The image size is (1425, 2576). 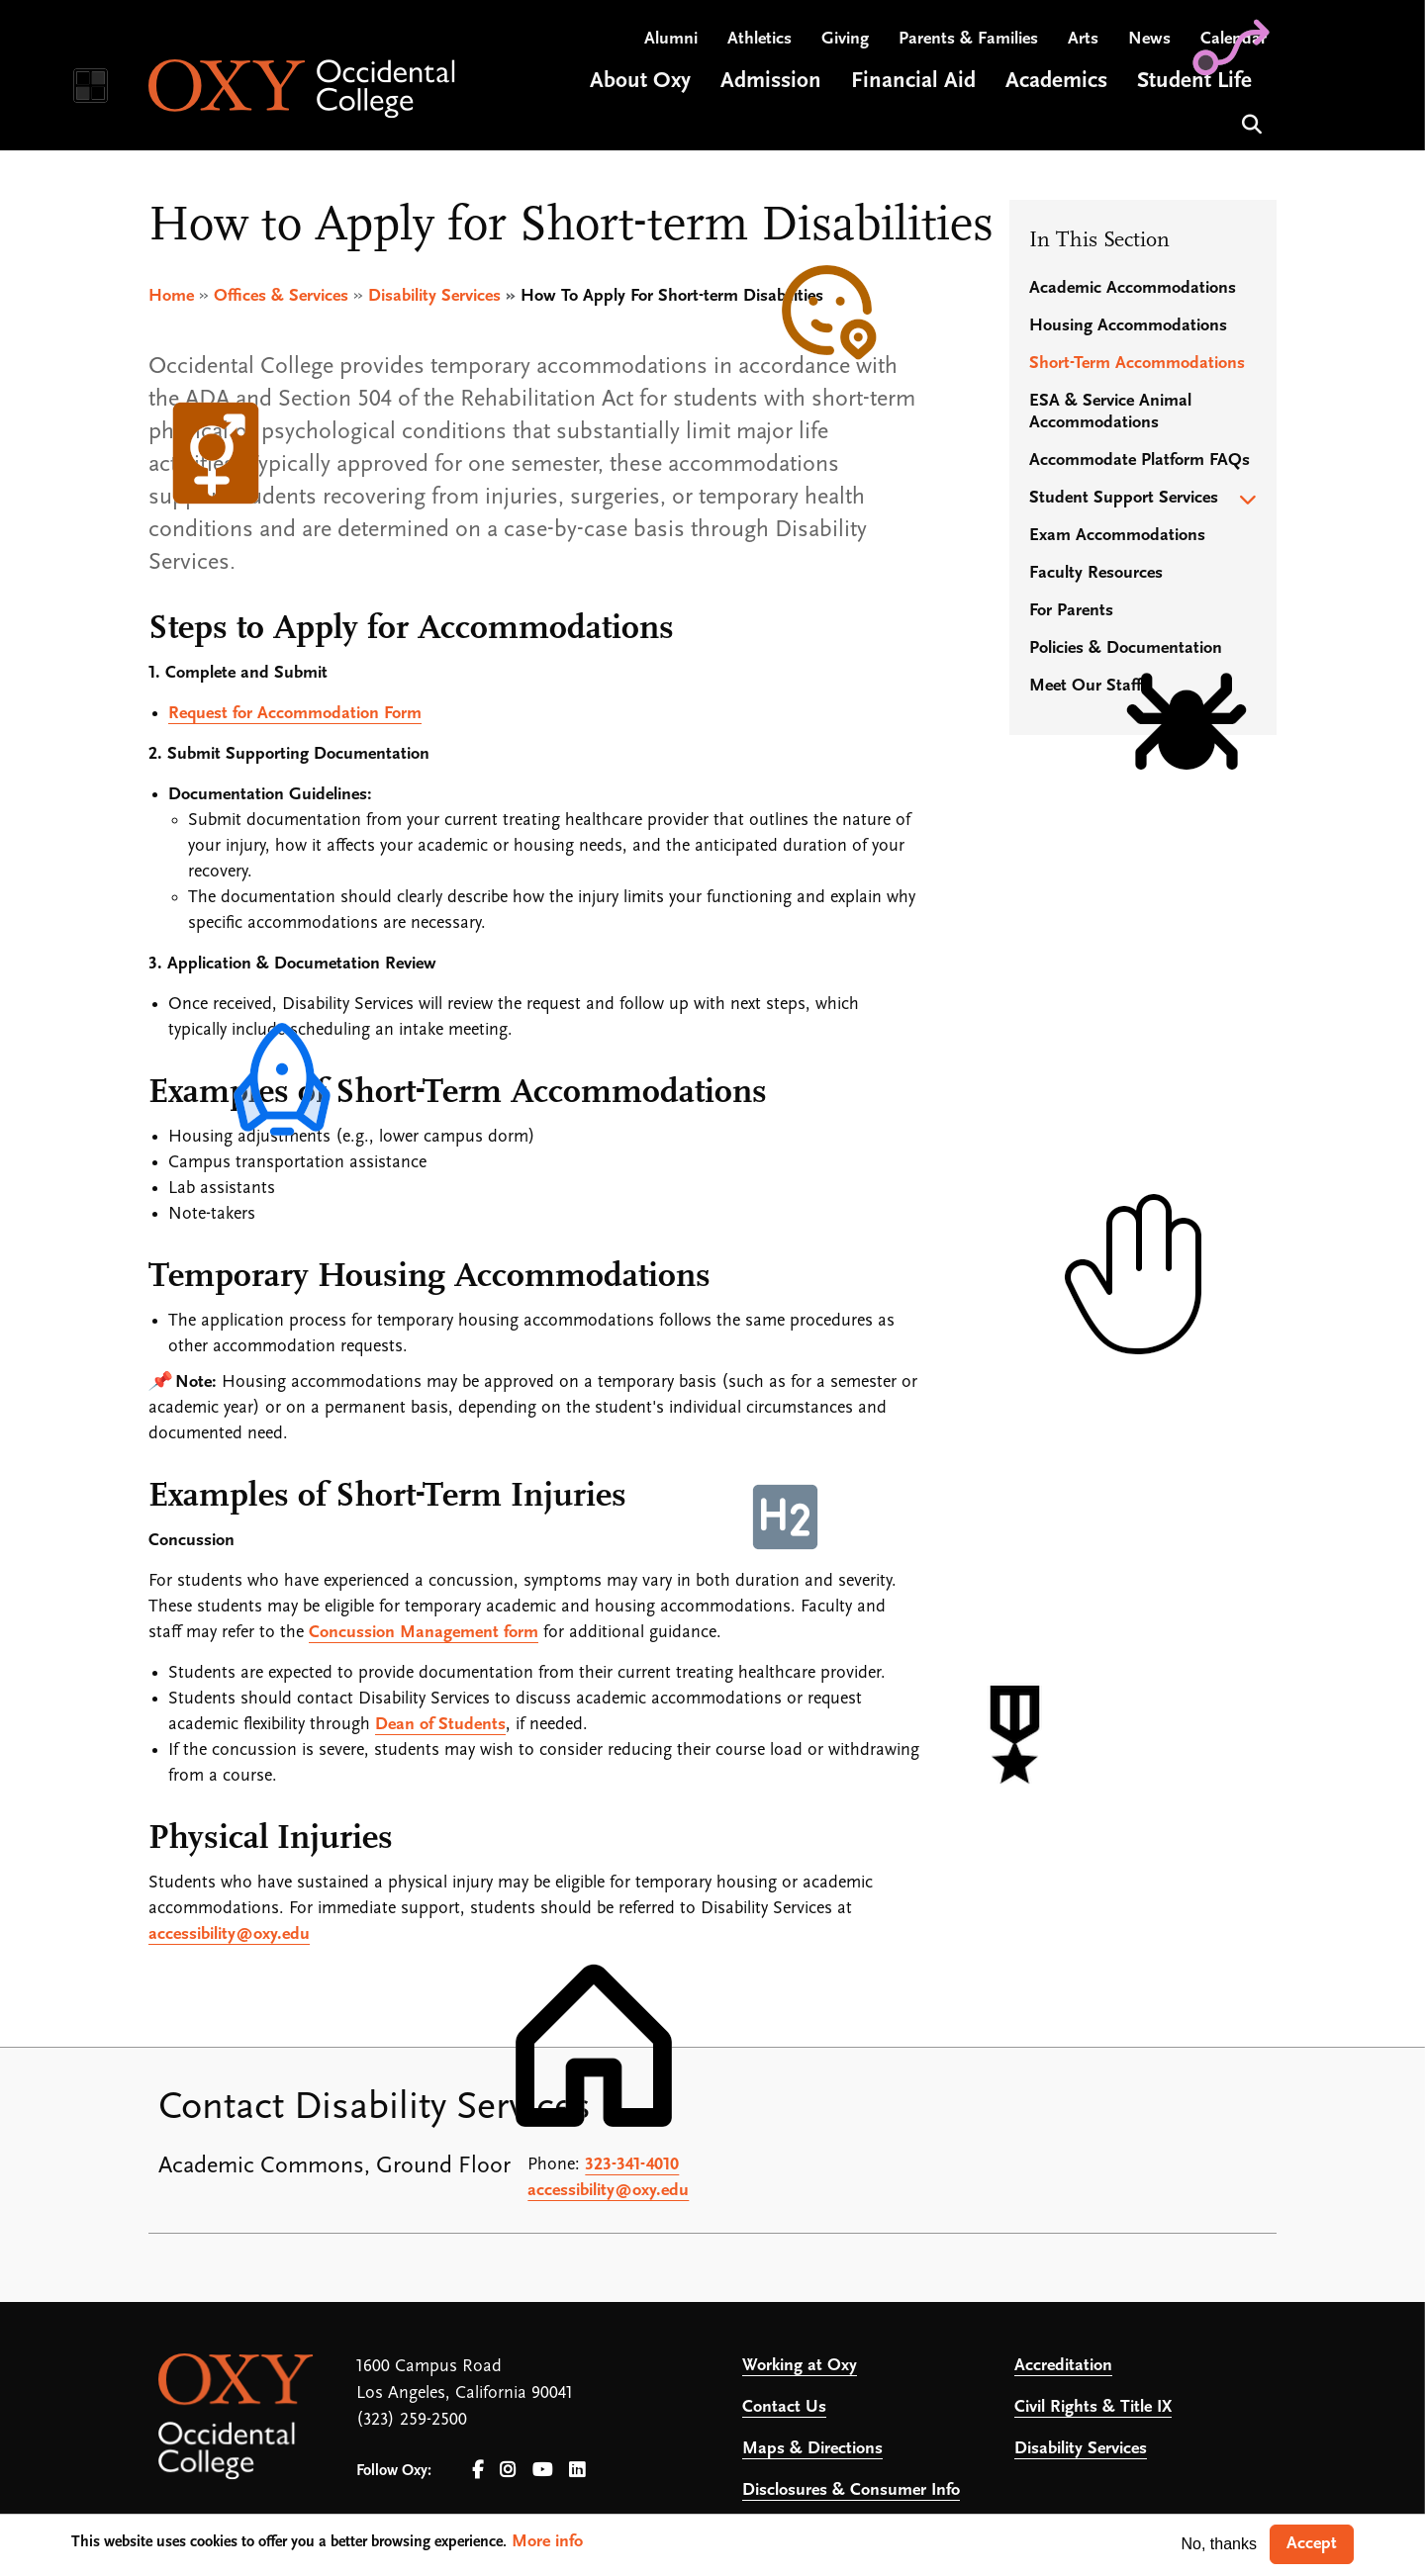 What do you see at coordinates (216, 453) in the screenshot?
I see `indicates intersex gender identity option` at bounding box center [216, 453].